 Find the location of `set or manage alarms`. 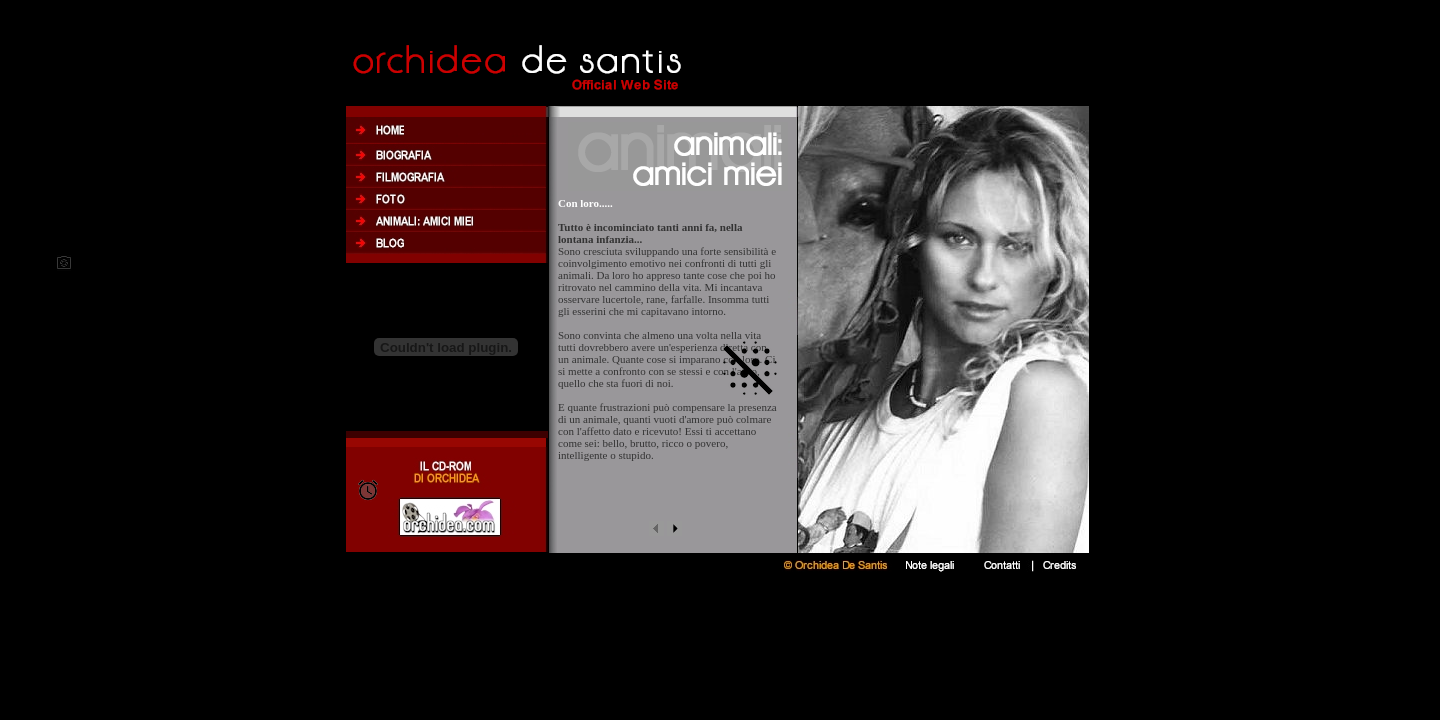

set or manage alarms is located at coordinates (368, 490).